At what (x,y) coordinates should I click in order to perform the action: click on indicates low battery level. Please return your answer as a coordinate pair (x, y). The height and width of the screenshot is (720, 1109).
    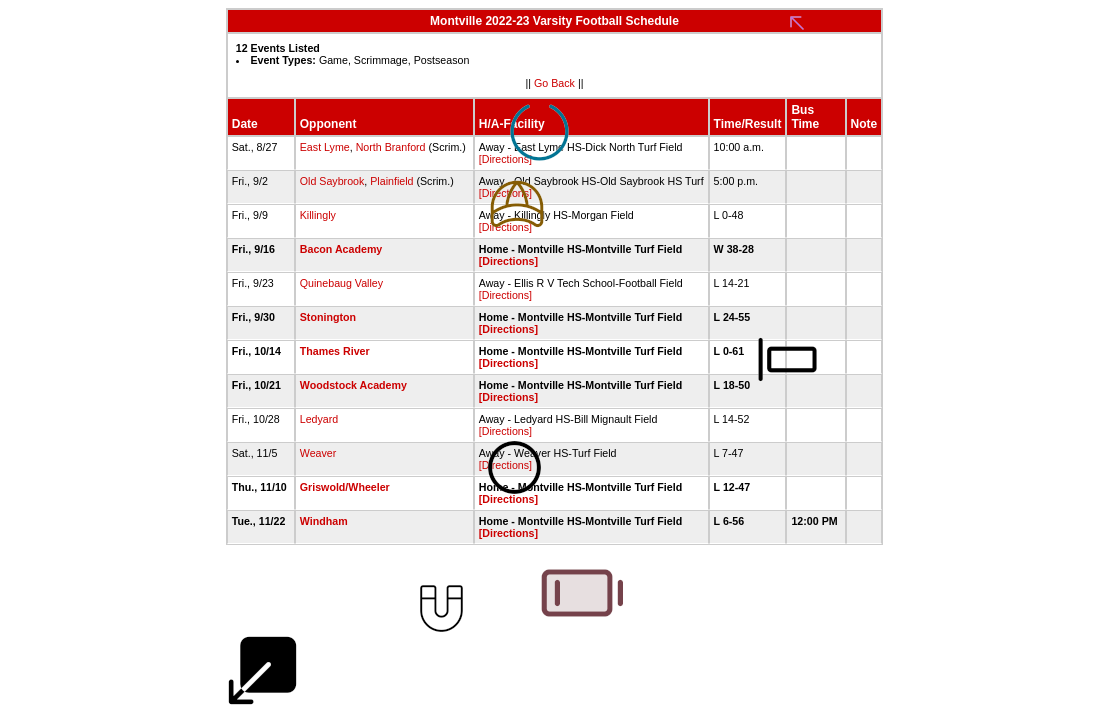
    Looking at the image, I should click on (581, 593).